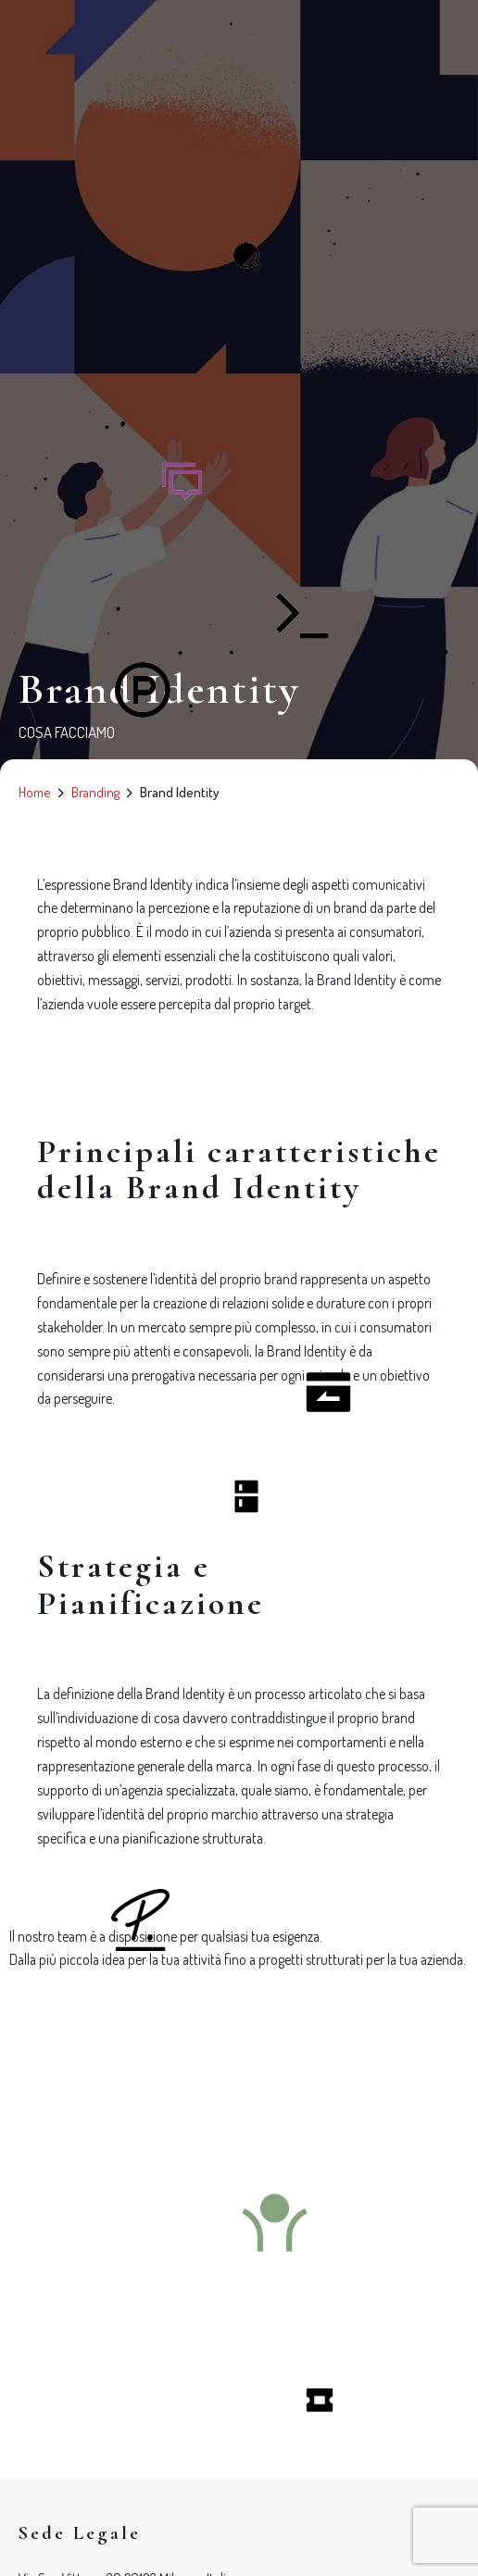 This screenshot has height=2576, width=478. I want to click on request a refund for a transaction, so click(328, 1392).